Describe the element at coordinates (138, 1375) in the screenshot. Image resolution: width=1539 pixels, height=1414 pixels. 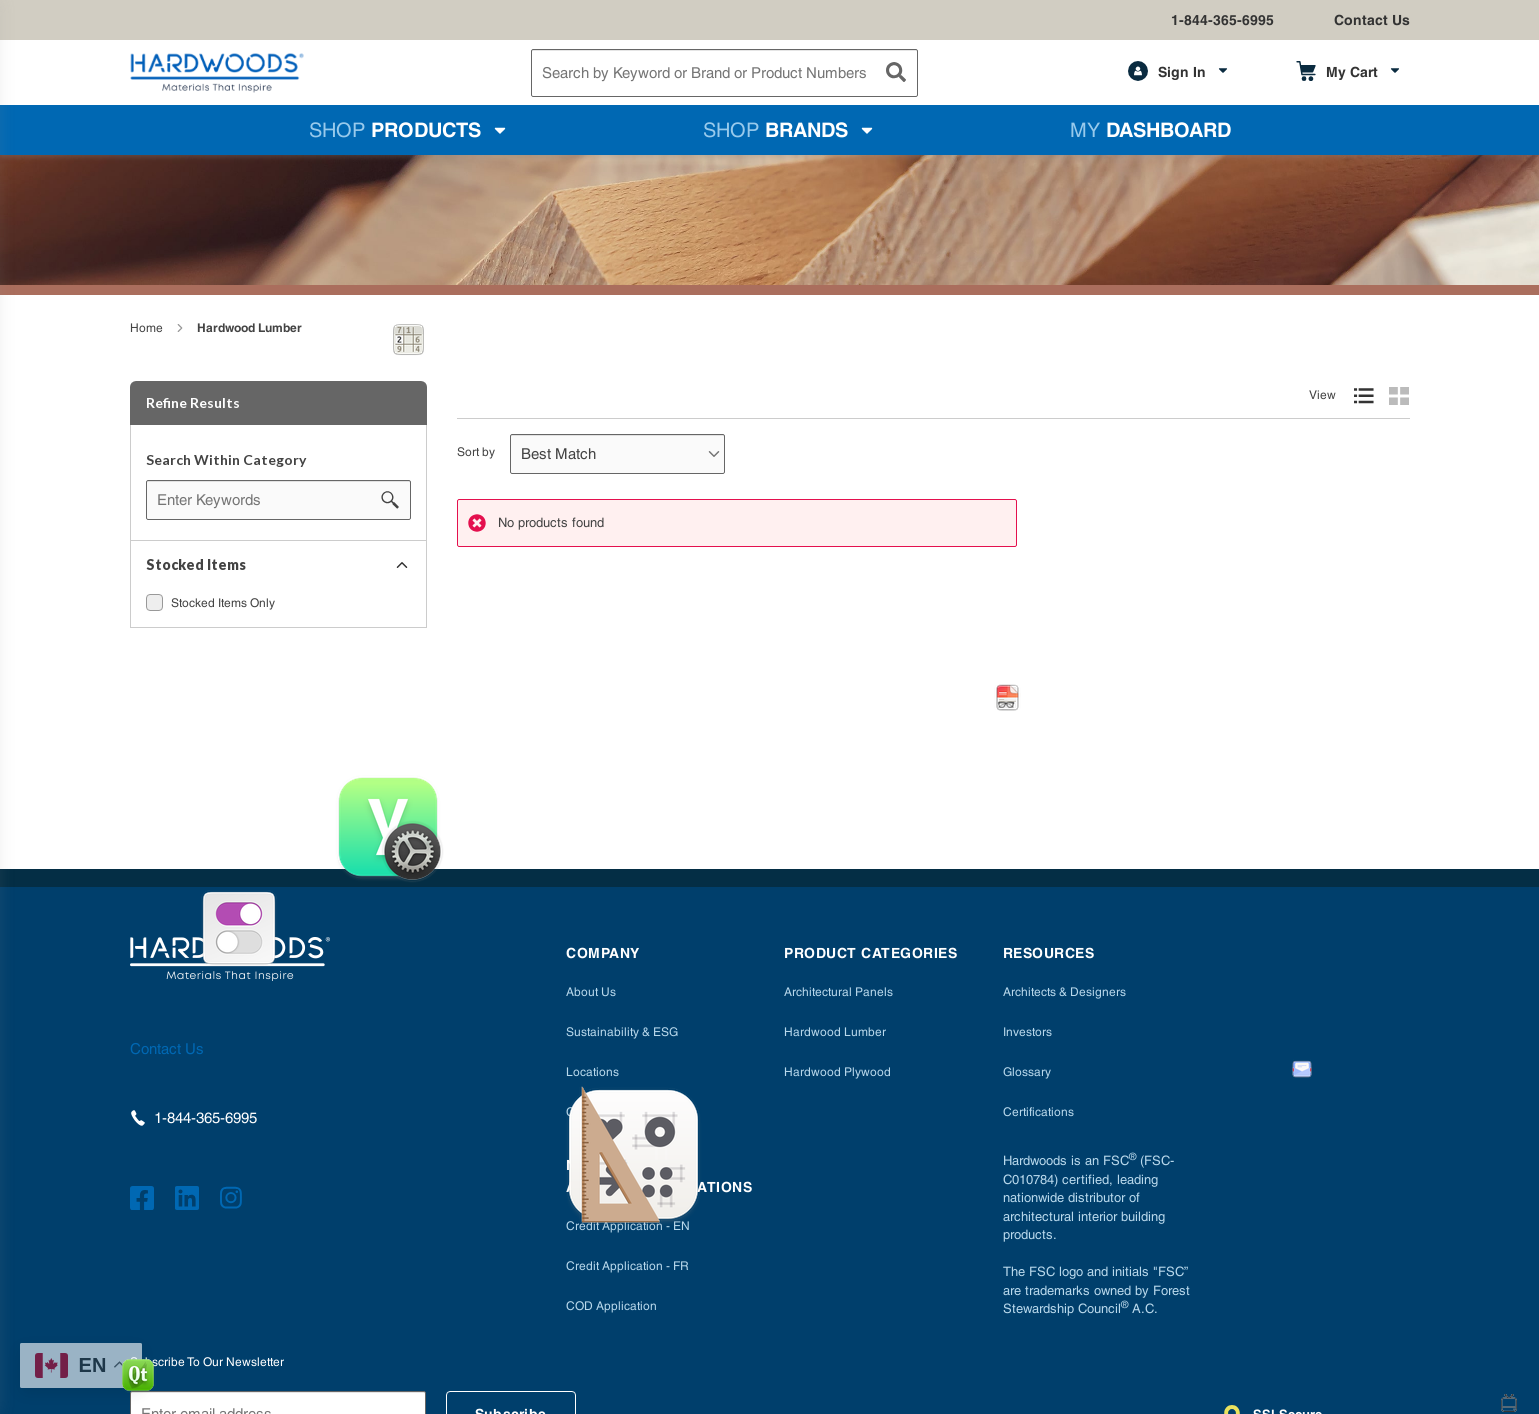
I see `launch qt creator development environment` at that location.